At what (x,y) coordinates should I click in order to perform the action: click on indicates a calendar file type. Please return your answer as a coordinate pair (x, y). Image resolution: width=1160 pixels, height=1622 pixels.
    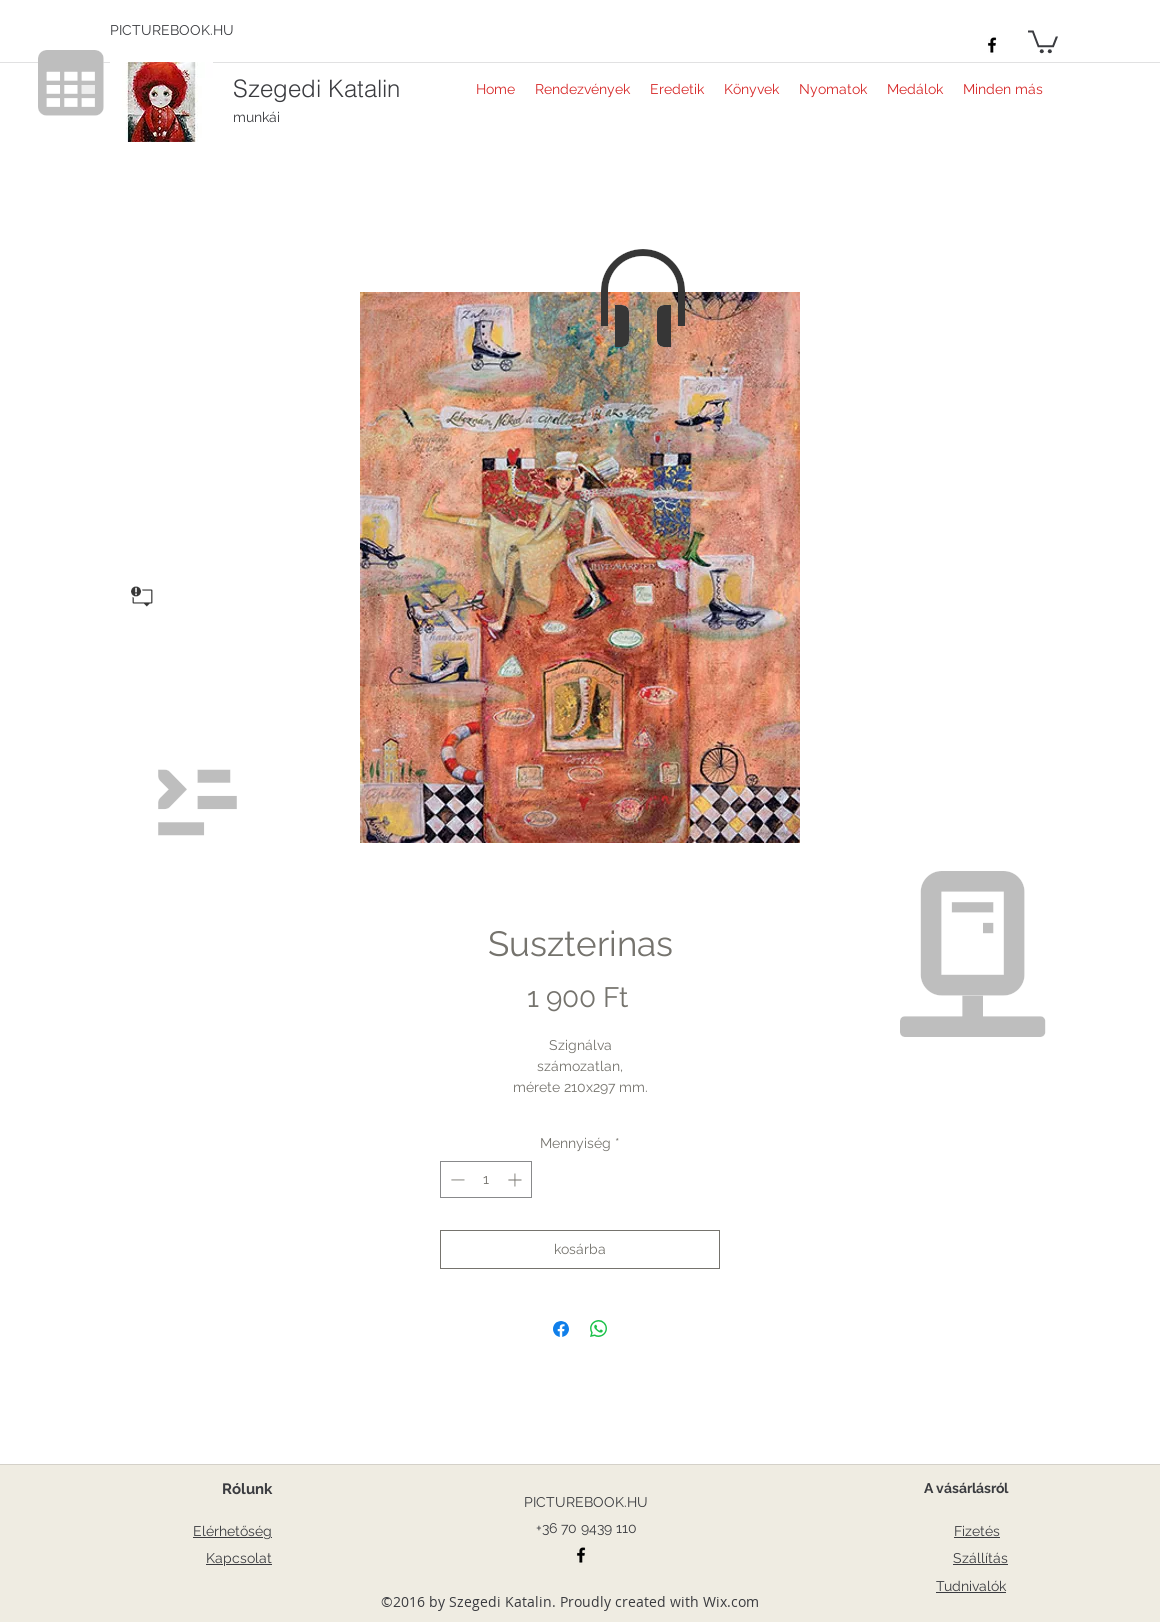
    Looking at the image, I should click on (73, 85).